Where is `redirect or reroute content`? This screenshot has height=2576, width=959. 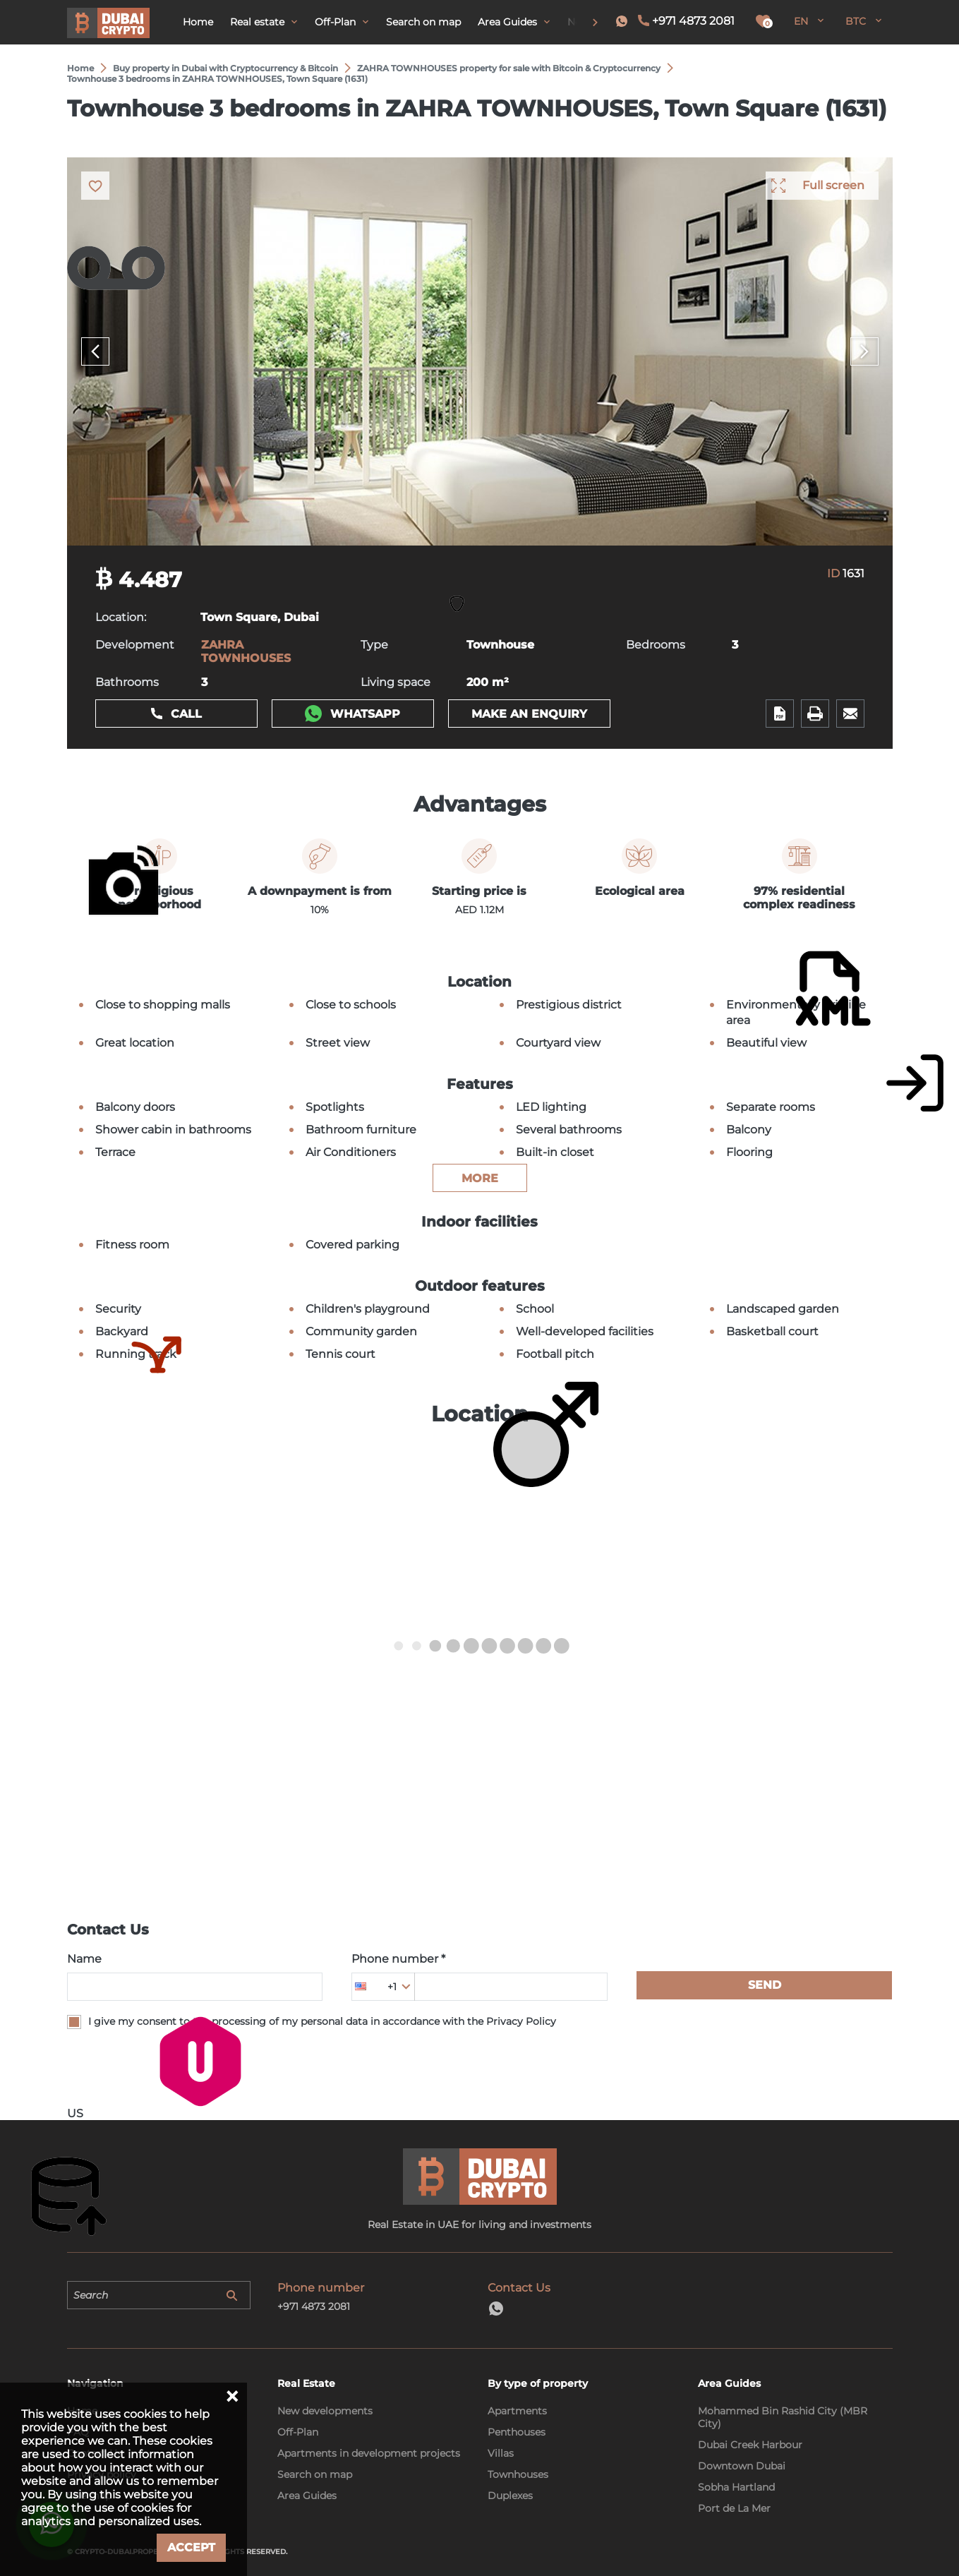
redirect or reroute content is located at coordinates (157, 1354).